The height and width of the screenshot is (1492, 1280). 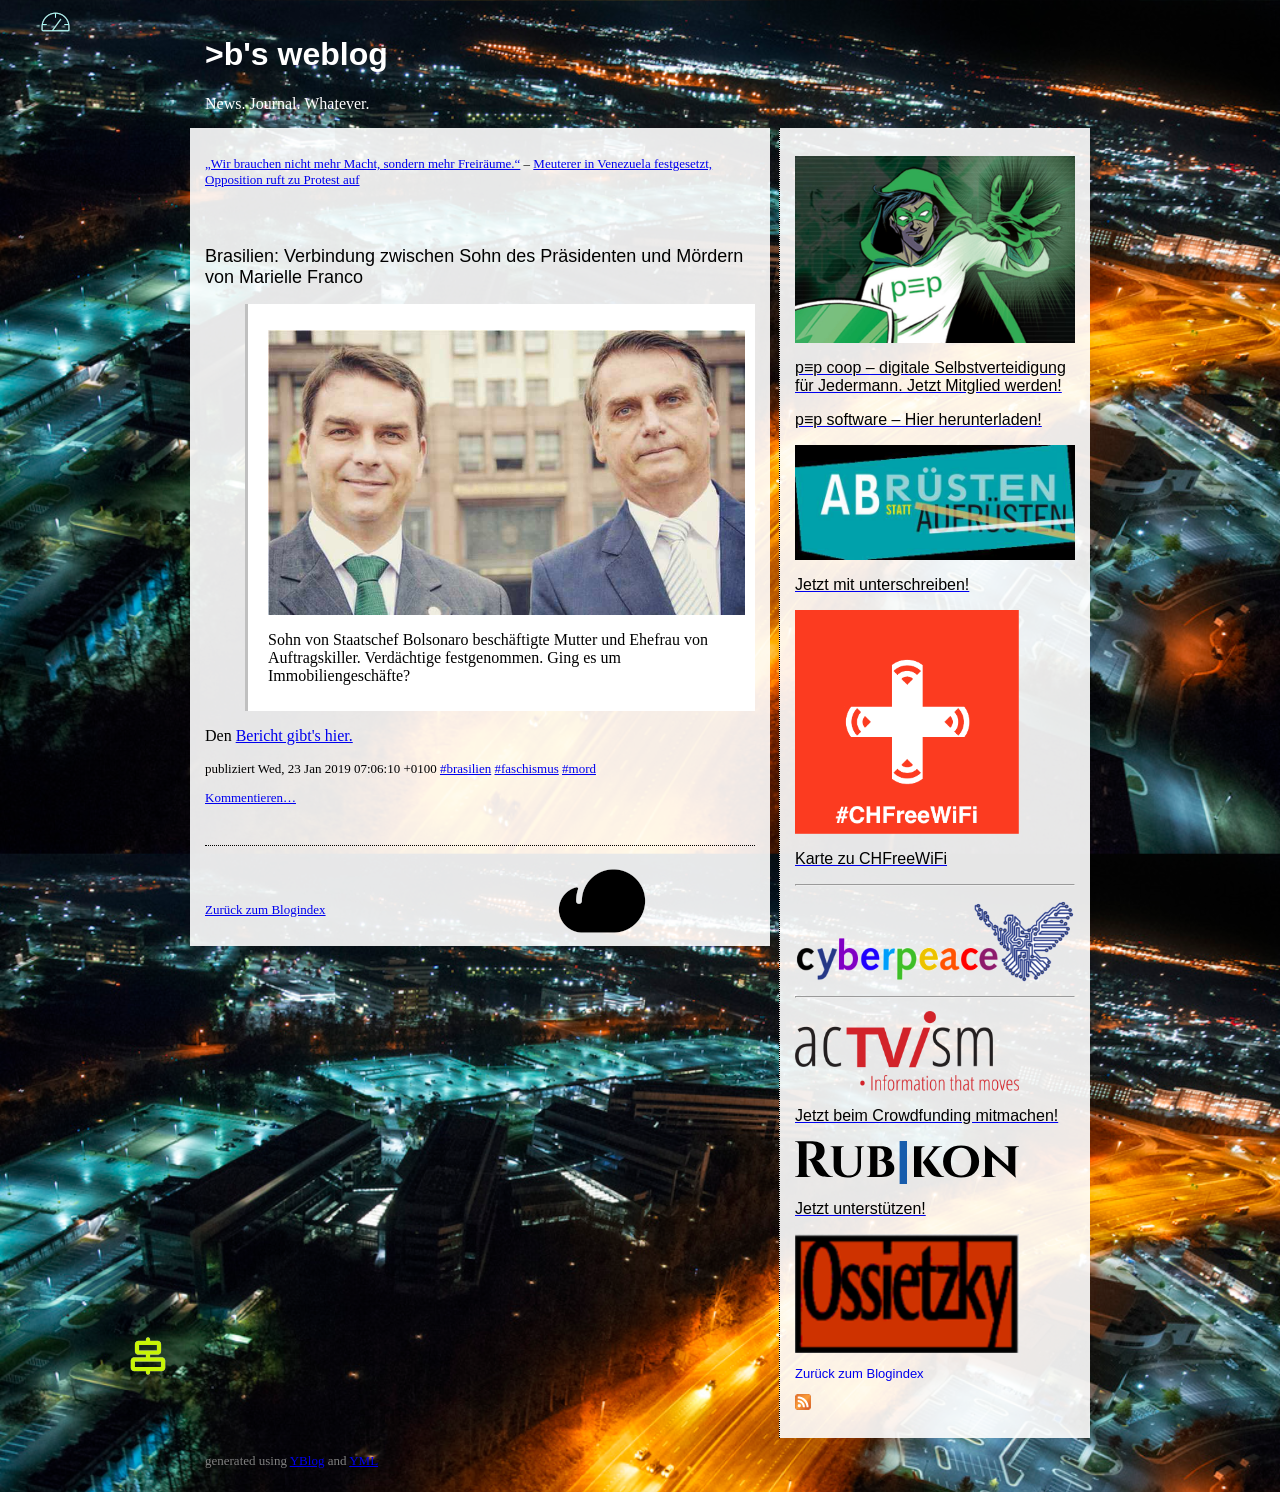 What do you see at coordinates (602, 901) in the screenshot?
I see `cloud storage or sync status` at bounding box center [602, 901].